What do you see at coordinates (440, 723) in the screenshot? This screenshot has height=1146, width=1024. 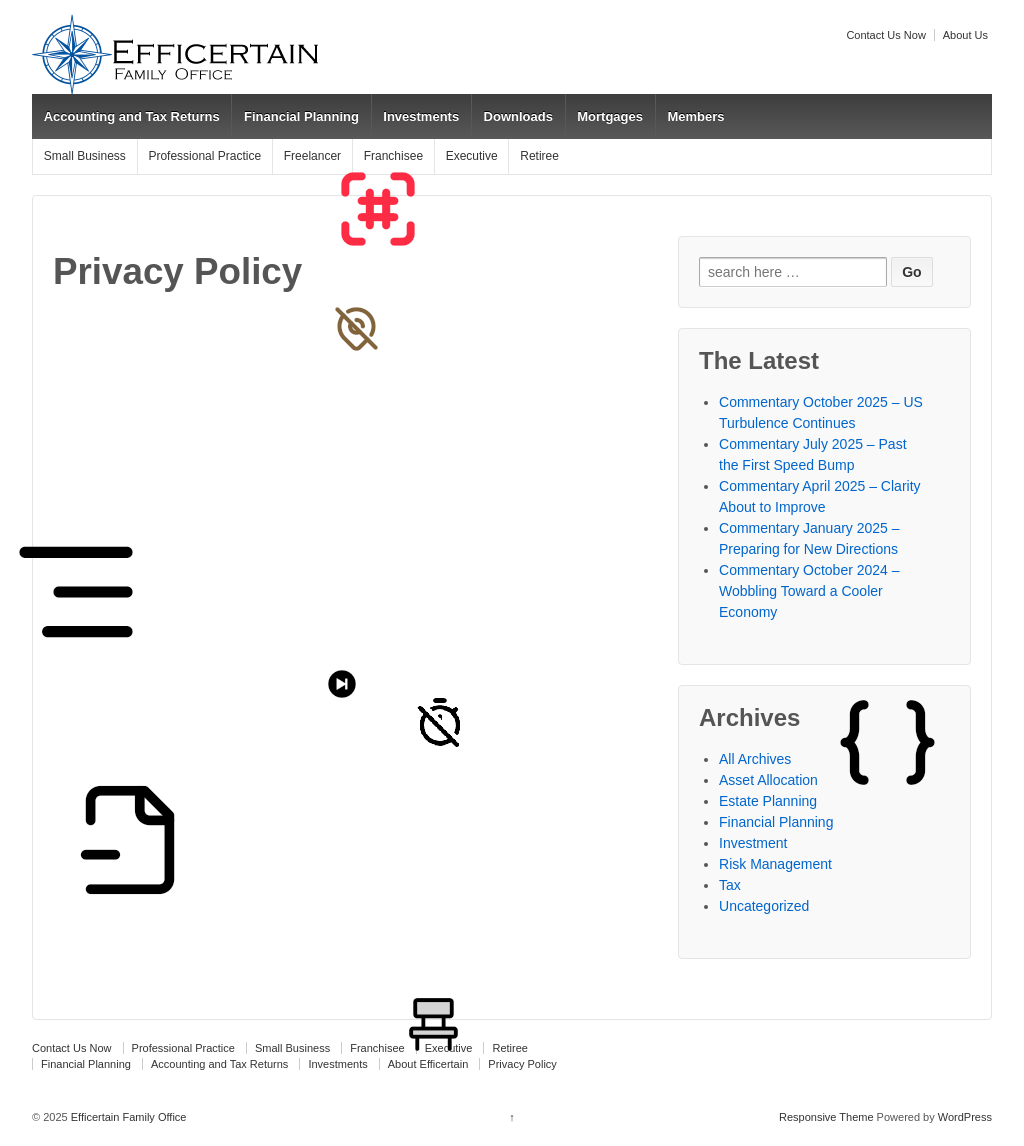 I see `timer is disabled or off` at bounding box center [440, 723].